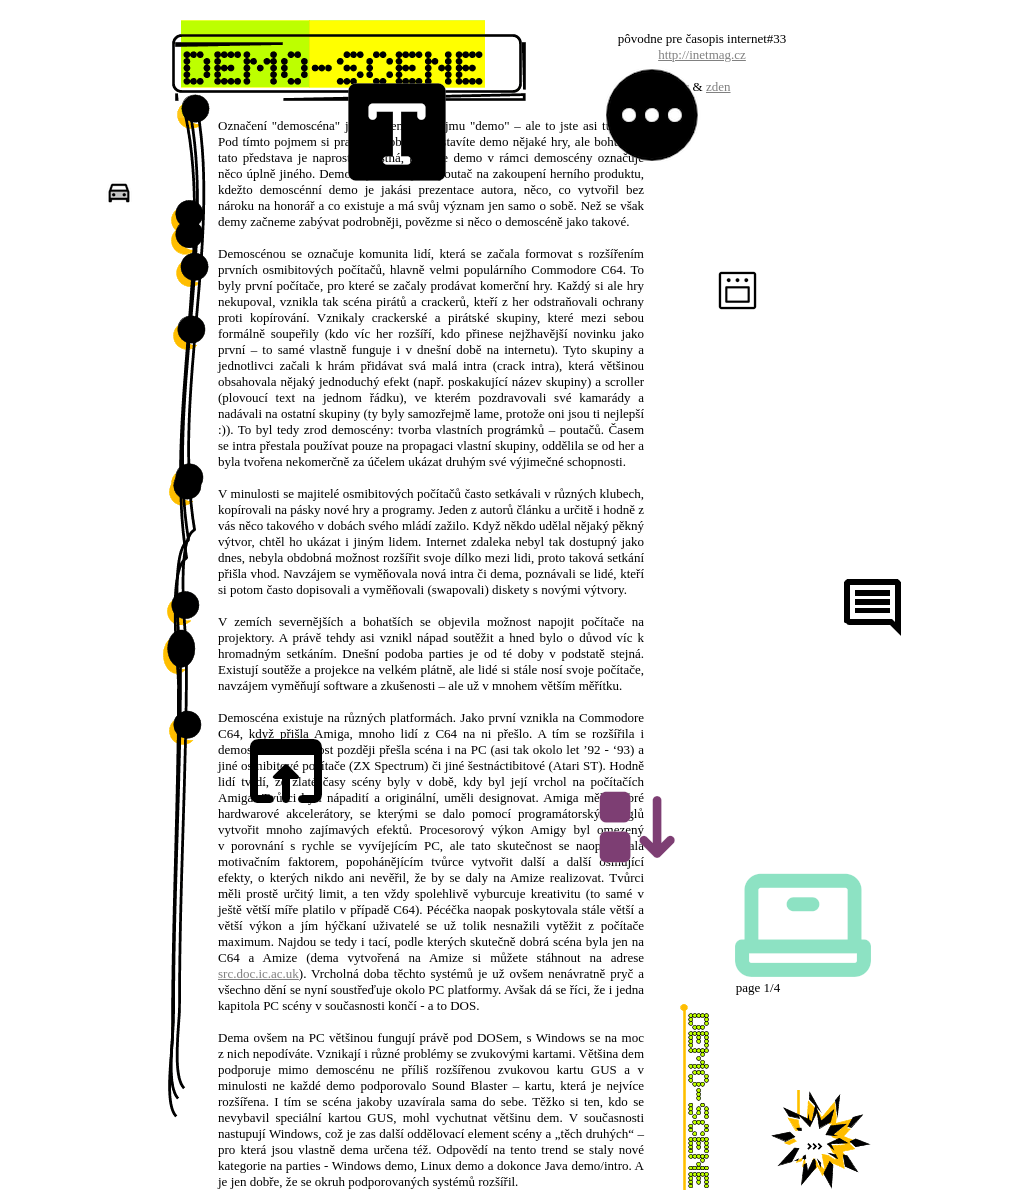 This screenshot has width=1024, height=1198. What do you see at coordinates (803, 923) in the screenshot?
I see `switch to desktop view` at bounding box center [803, 923].